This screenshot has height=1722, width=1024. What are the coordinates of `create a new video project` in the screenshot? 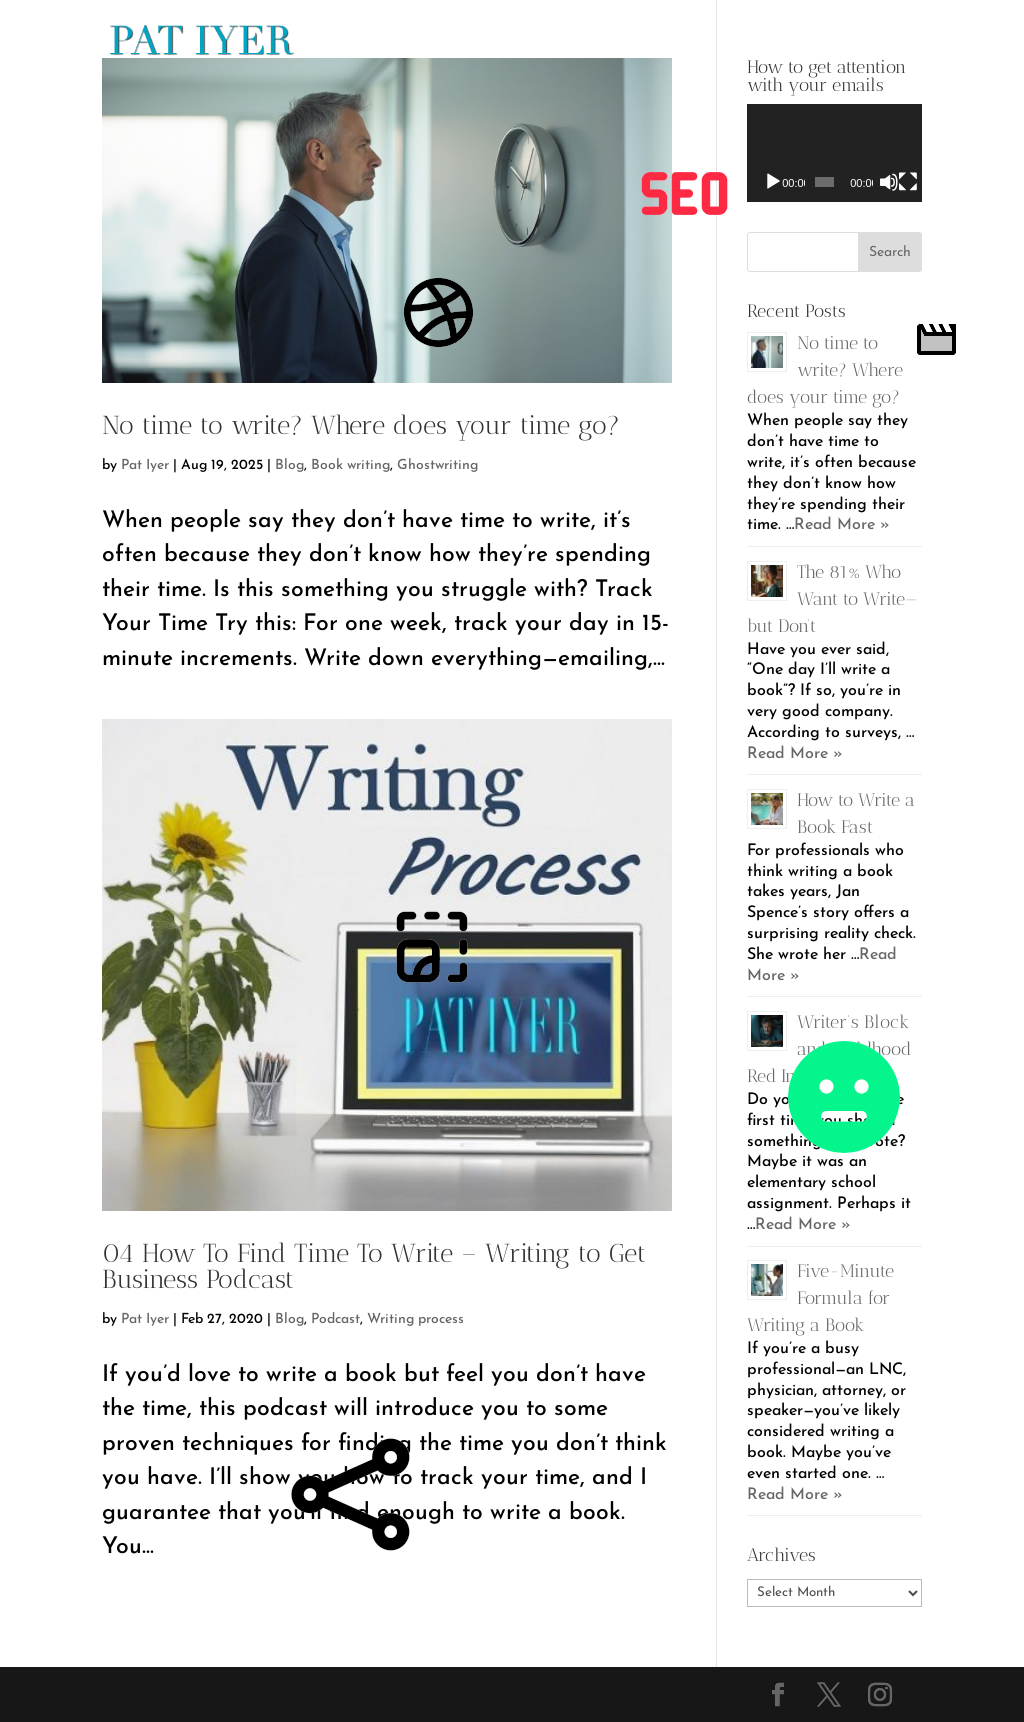 It's located at (936, 339).